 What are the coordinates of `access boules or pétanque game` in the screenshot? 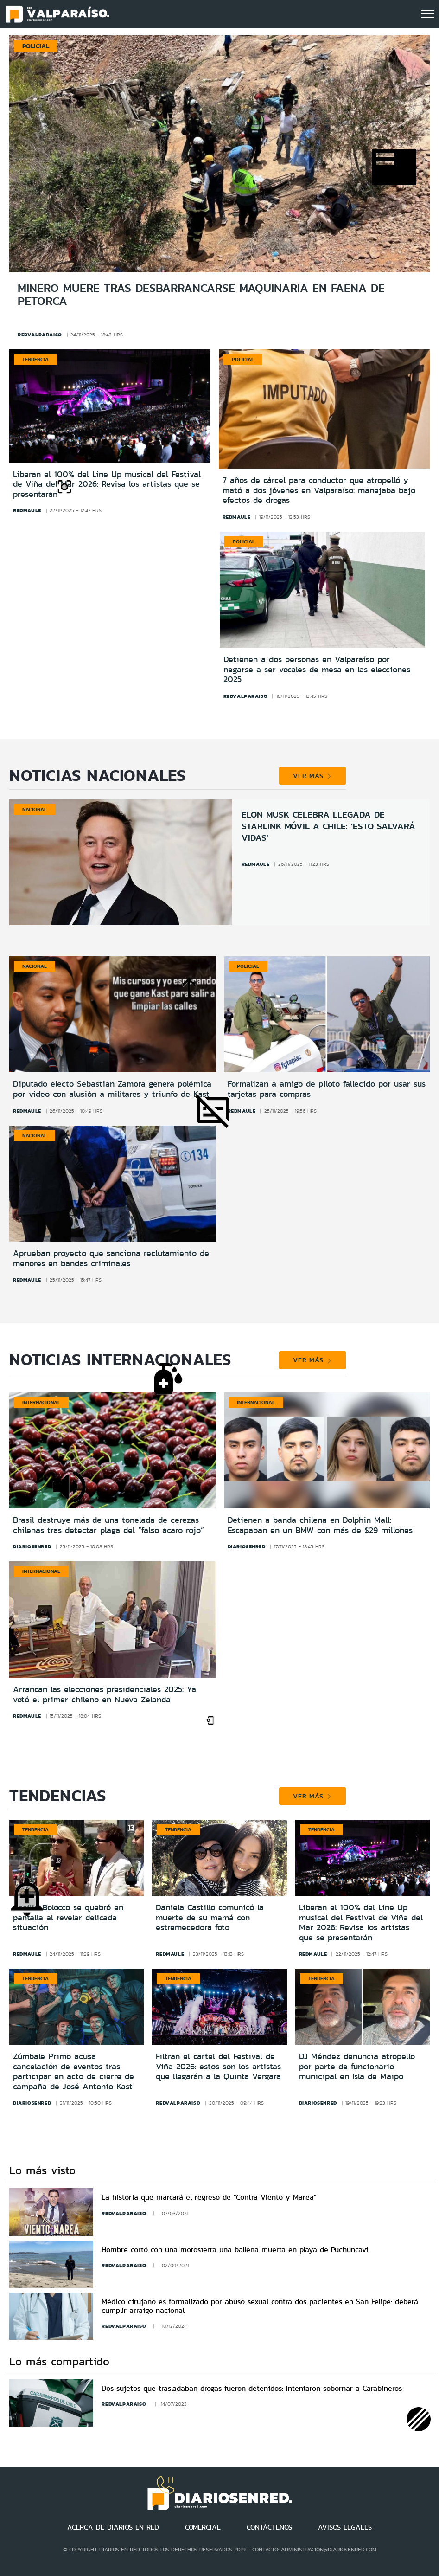 It's located at (419, 2419).